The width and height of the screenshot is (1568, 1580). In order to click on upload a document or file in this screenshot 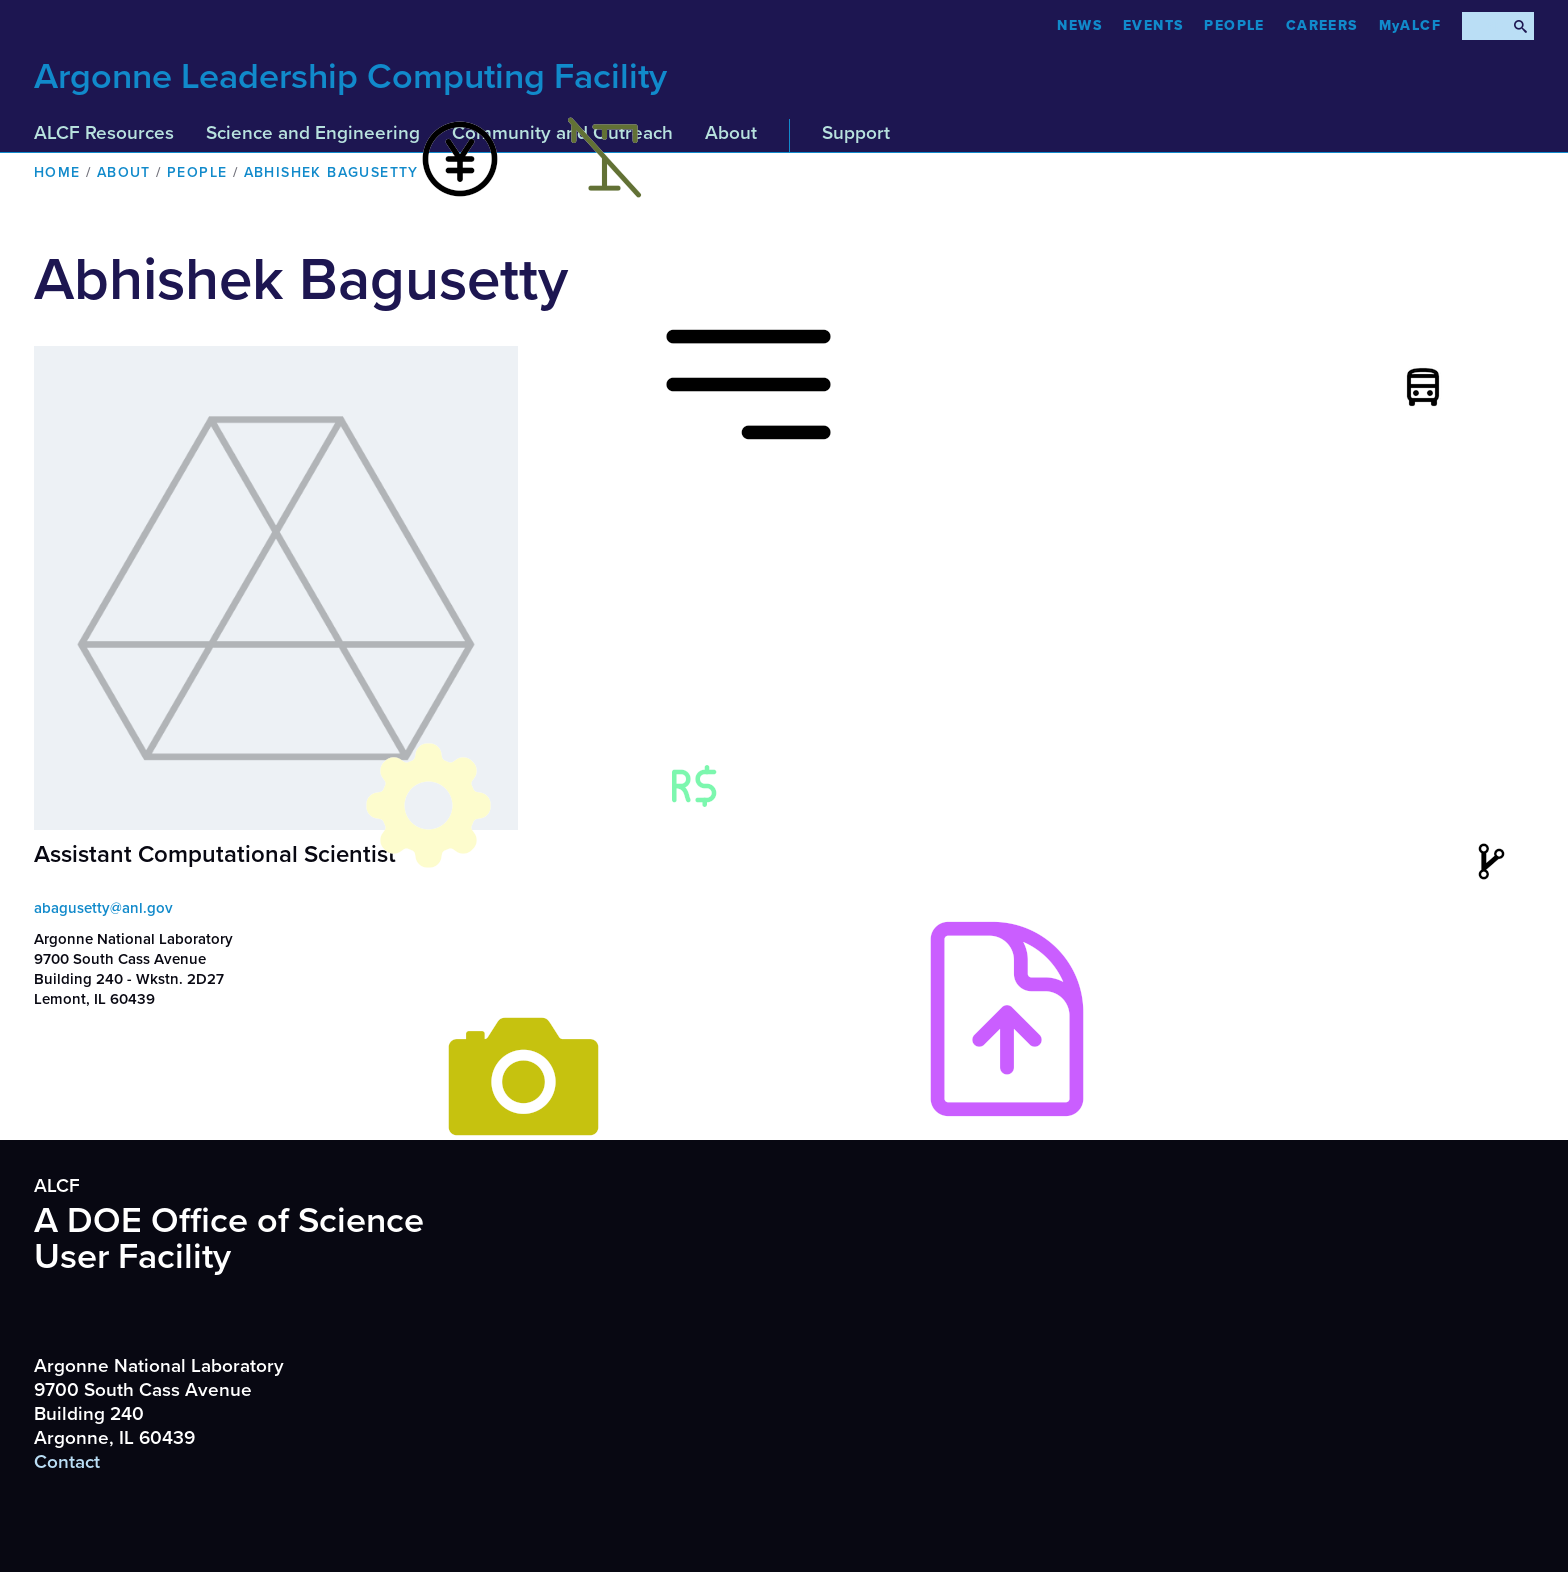, I will do `click(1007, 1019)`.